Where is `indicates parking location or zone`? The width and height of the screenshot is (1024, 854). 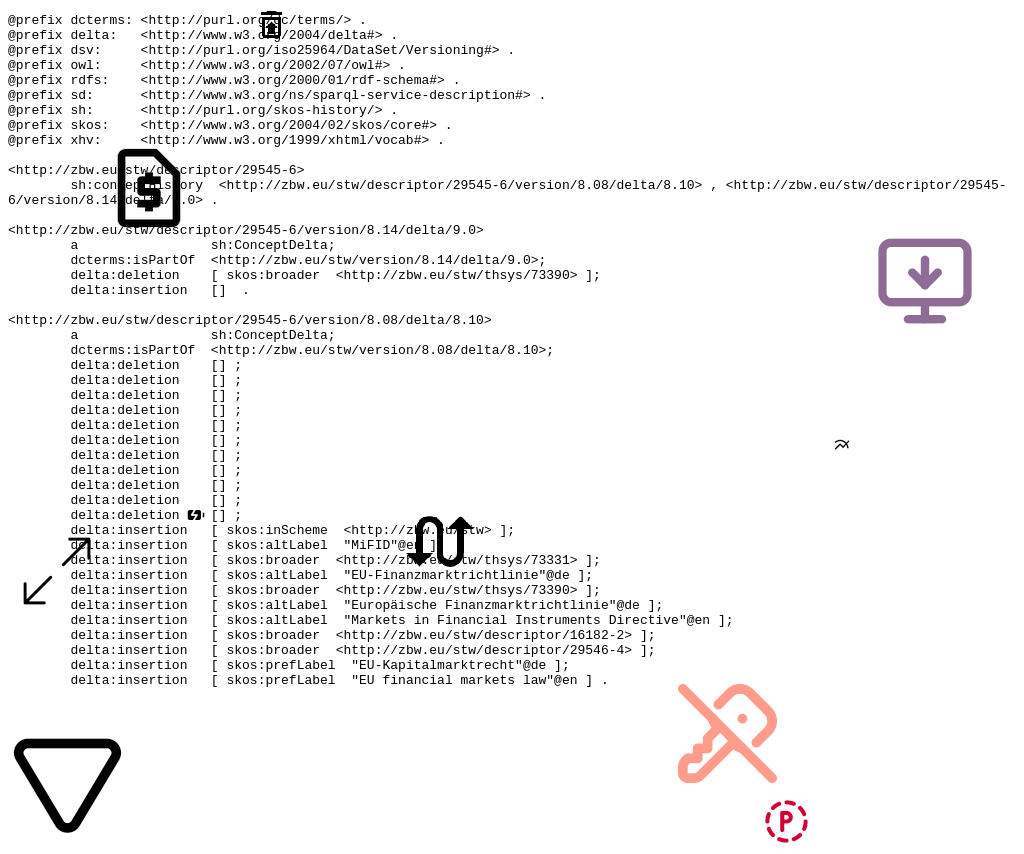 indicates parking location or zone is located at coordinates (786, 821).